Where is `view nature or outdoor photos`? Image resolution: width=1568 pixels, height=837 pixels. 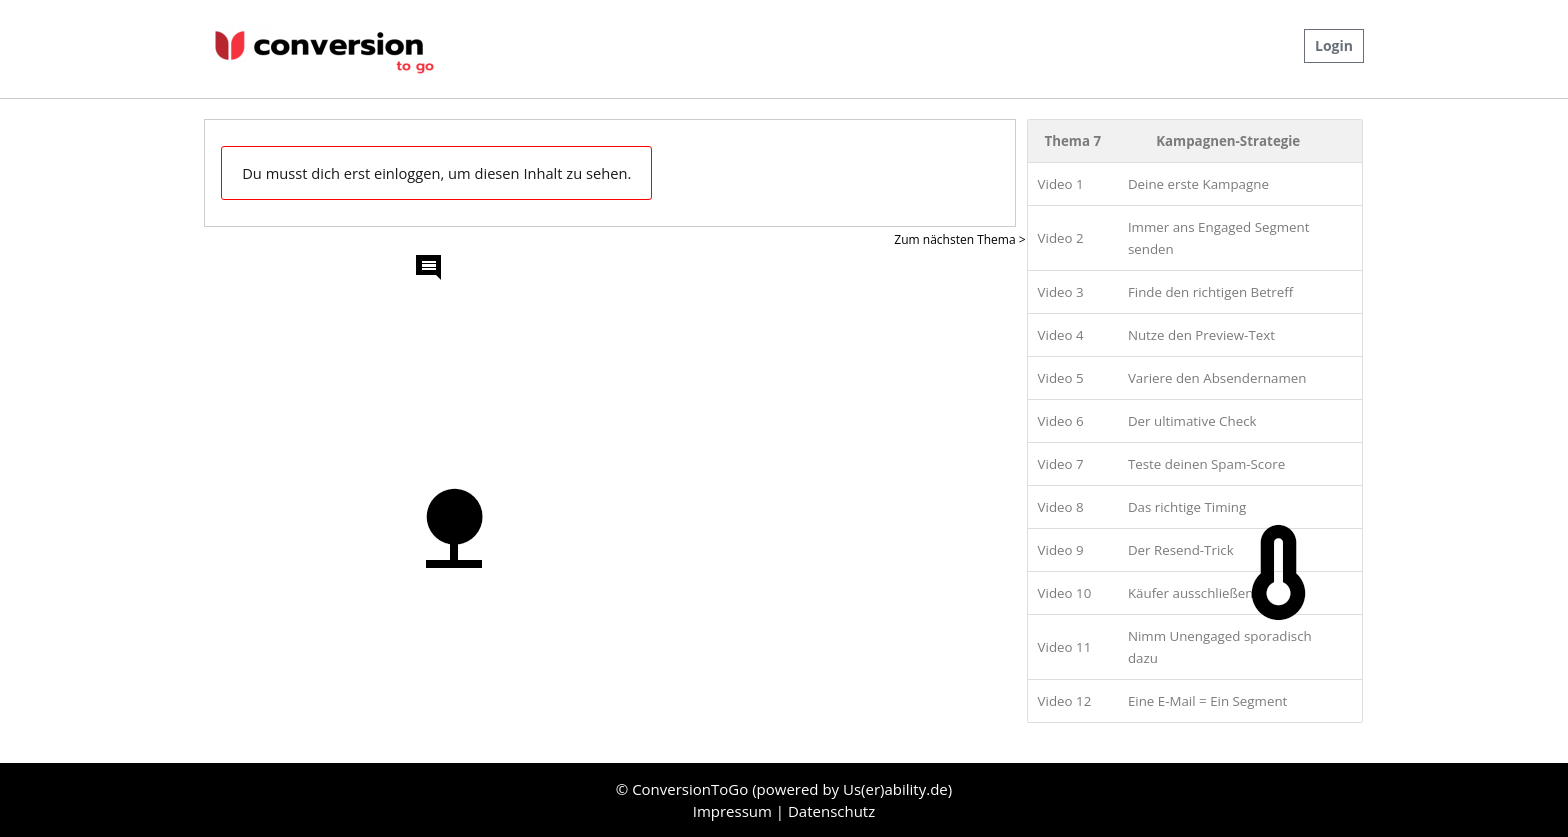
view nature or outdoor photos is located at coordinates (454, 528).